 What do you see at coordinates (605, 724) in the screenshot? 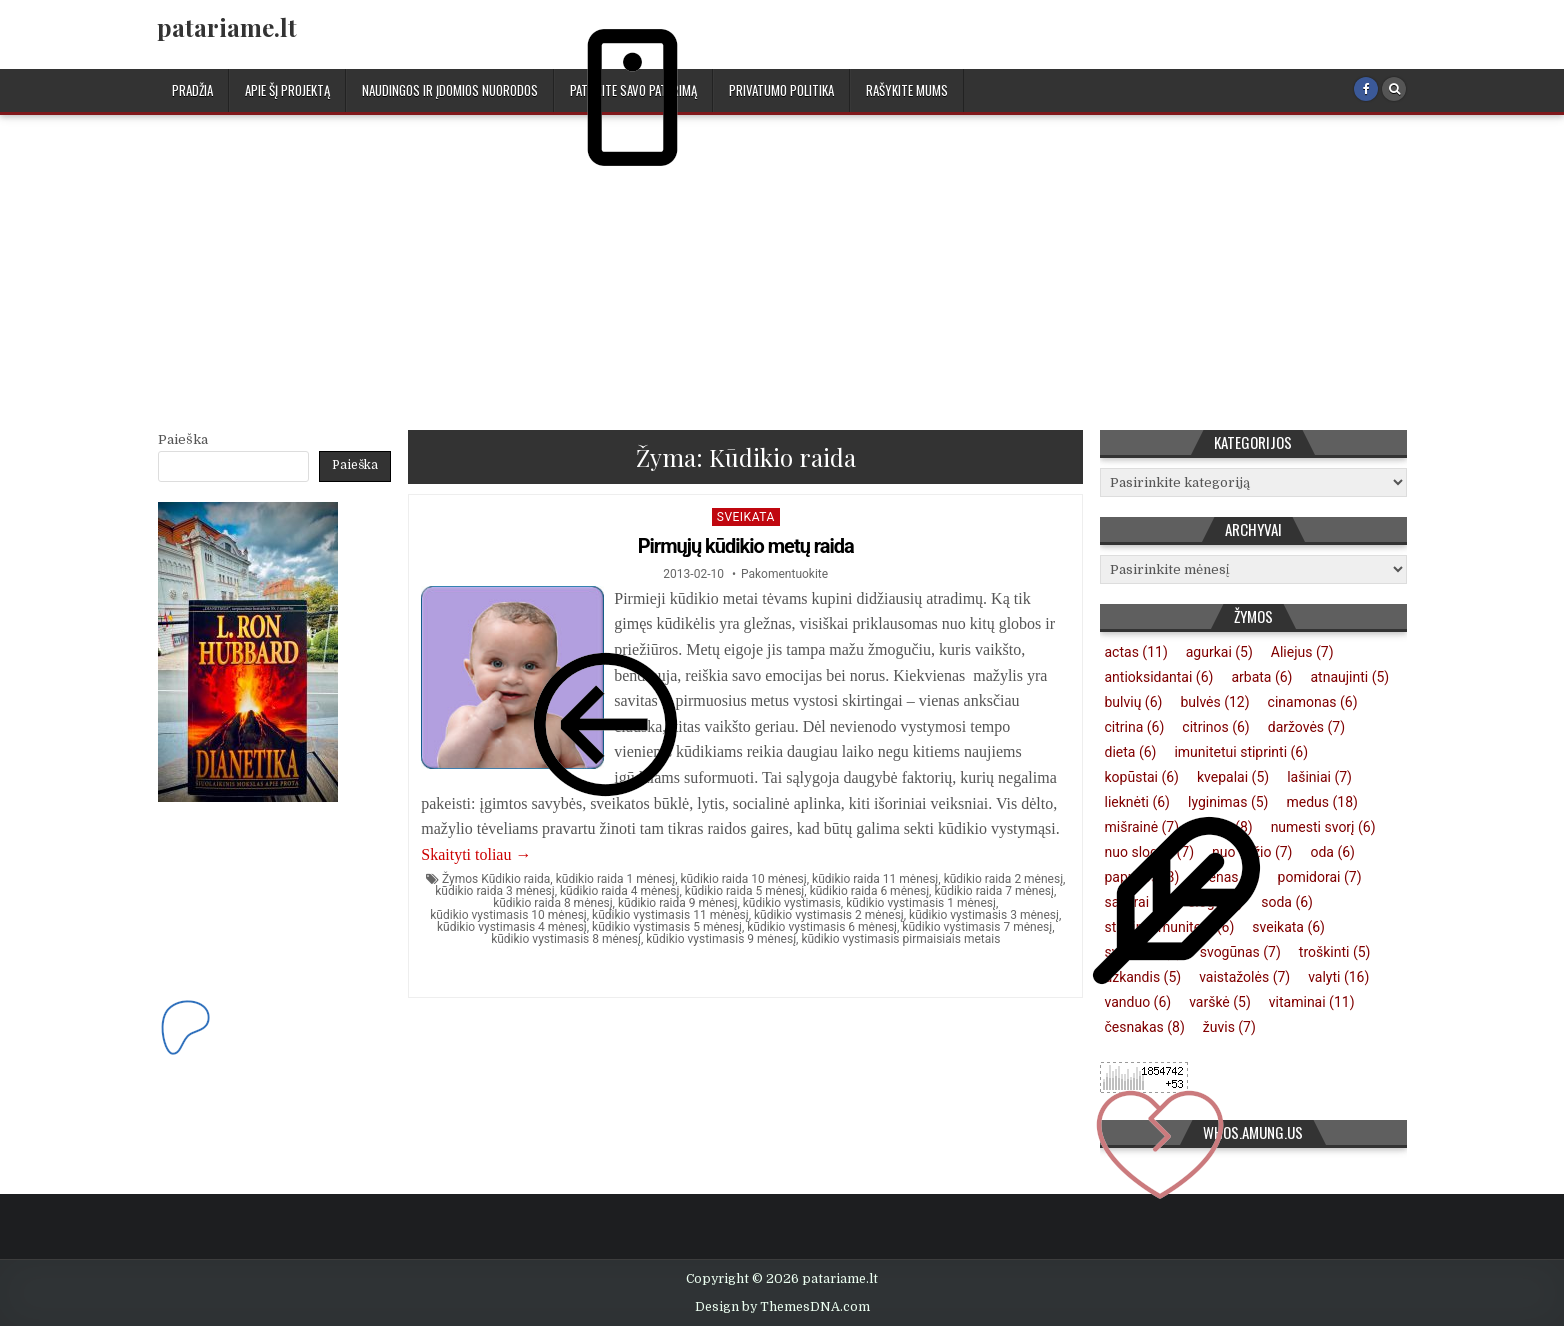
I see `go back to the previous page` at bounding box center [605, 724].